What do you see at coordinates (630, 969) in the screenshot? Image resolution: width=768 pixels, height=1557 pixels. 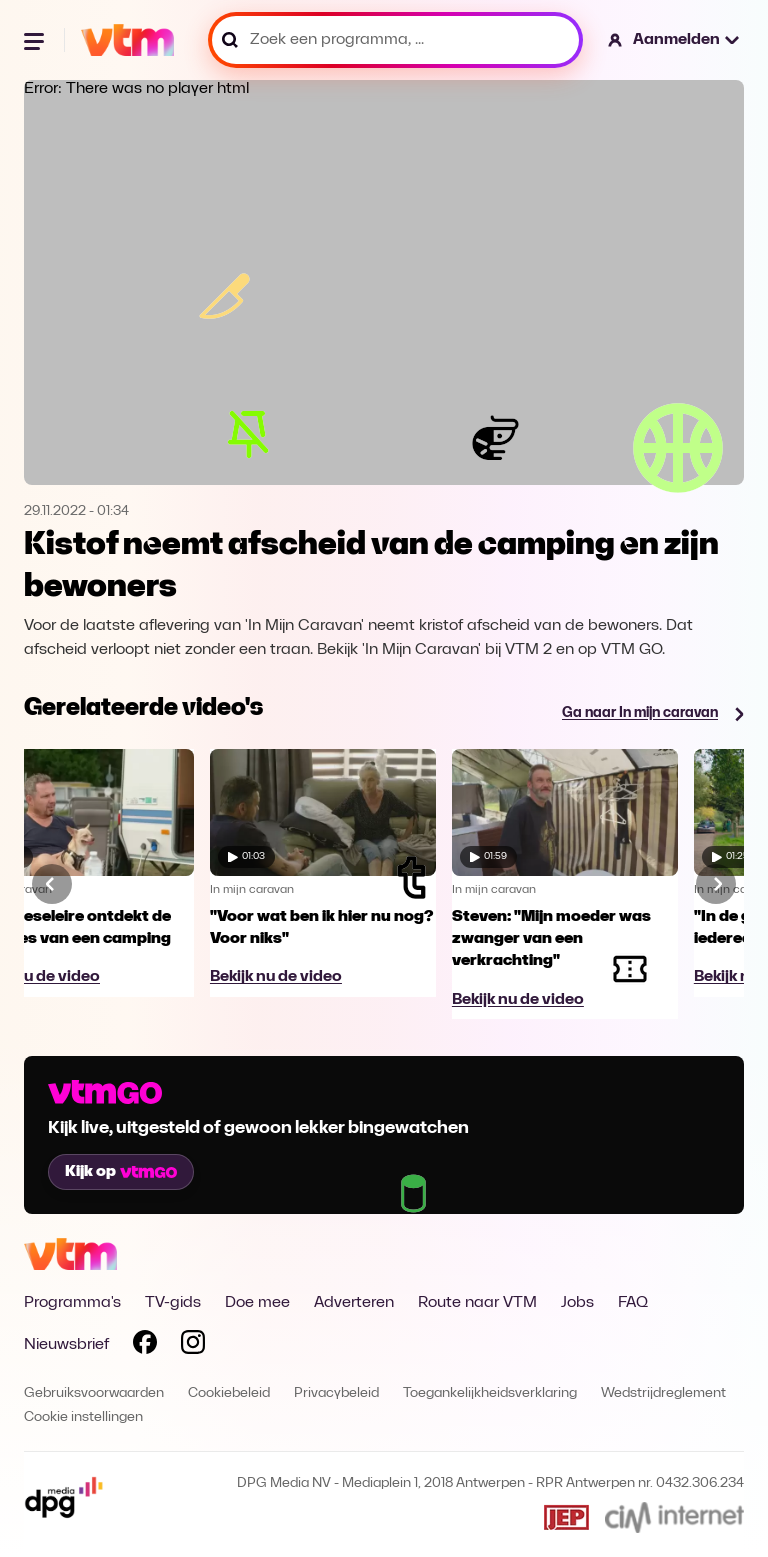 I see `view your tickets or passes` at bounding box center [630, 969].